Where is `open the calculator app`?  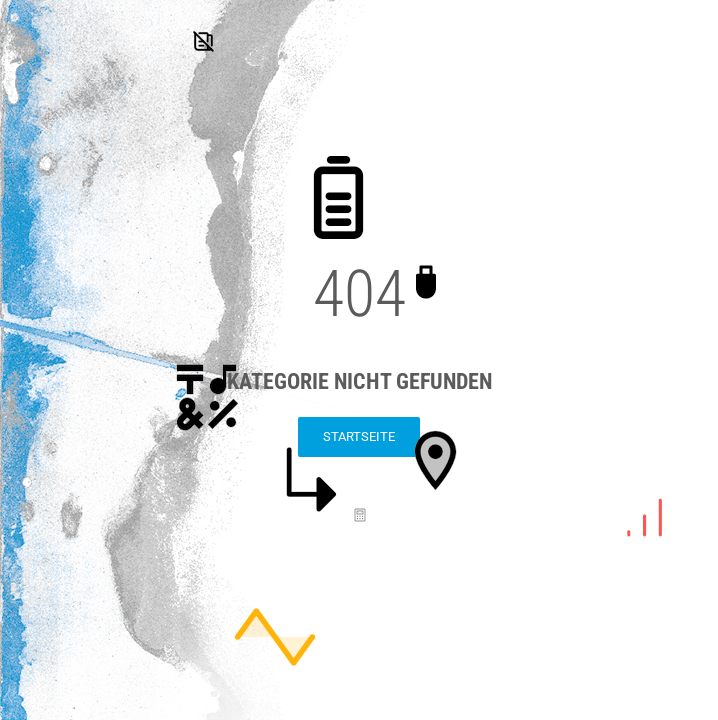
open the calculator app is located at coordinates (360, 515).